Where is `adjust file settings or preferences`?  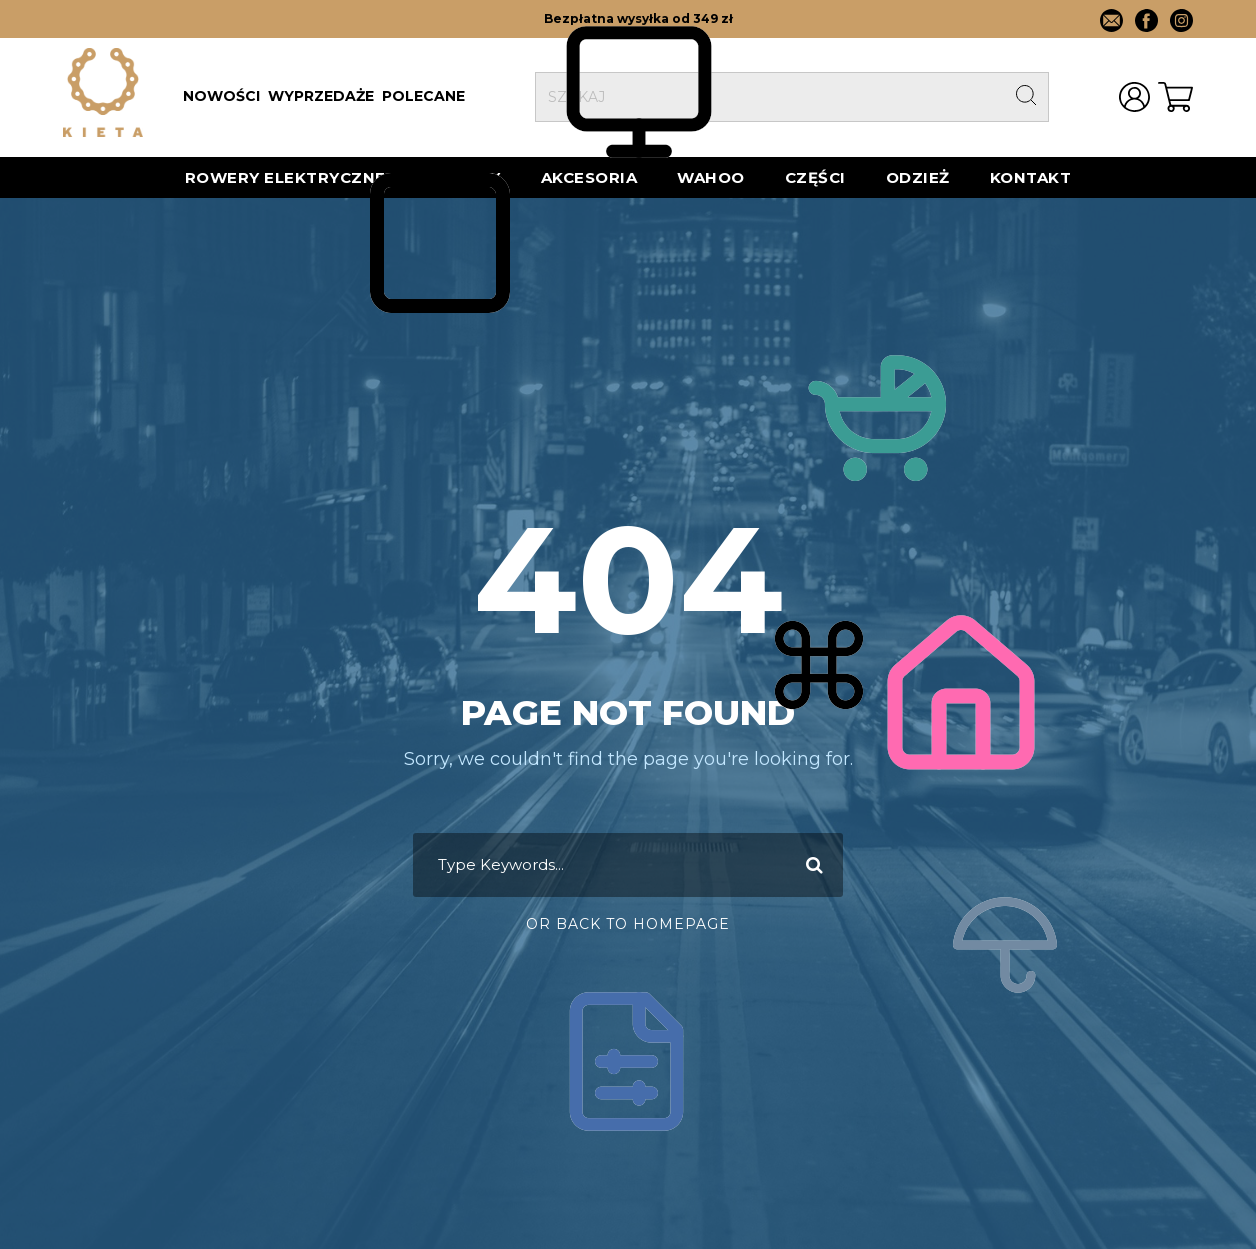
adjust file settings or preferences is located at coordinates (626, 1061).